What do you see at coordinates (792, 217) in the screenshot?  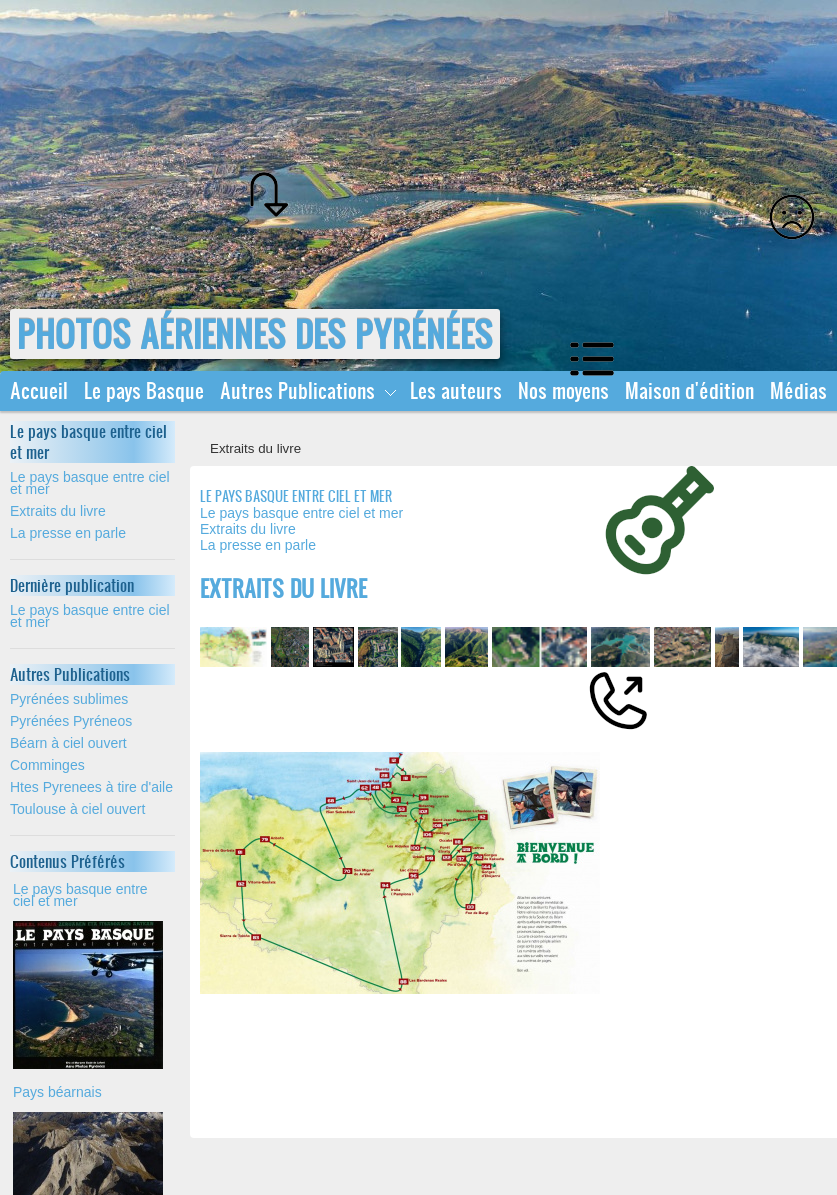 I see `indicate negative feedback or dissatisfaction` at bounding box center [792, 217].